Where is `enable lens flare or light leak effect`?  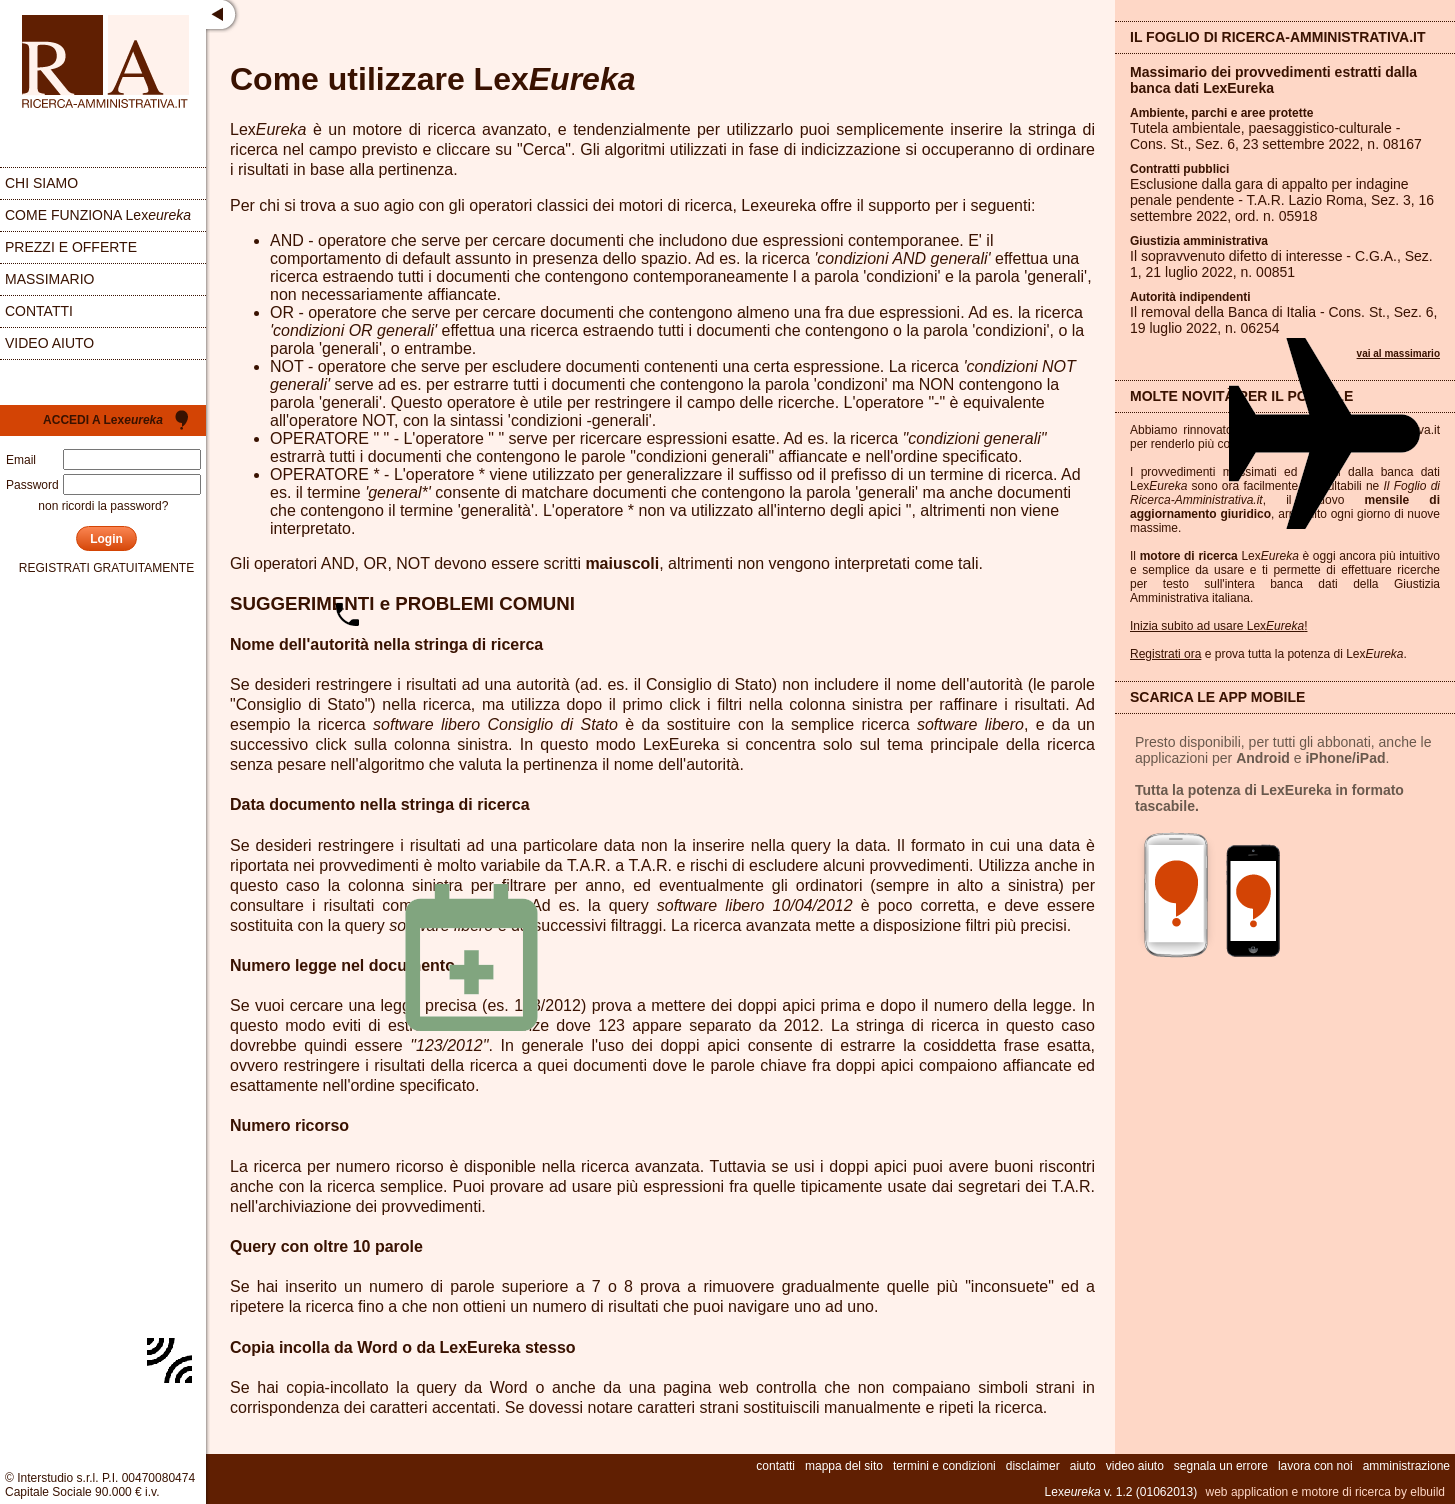
enable lens flare or light leak effect is located at coordinates (169, 1360).